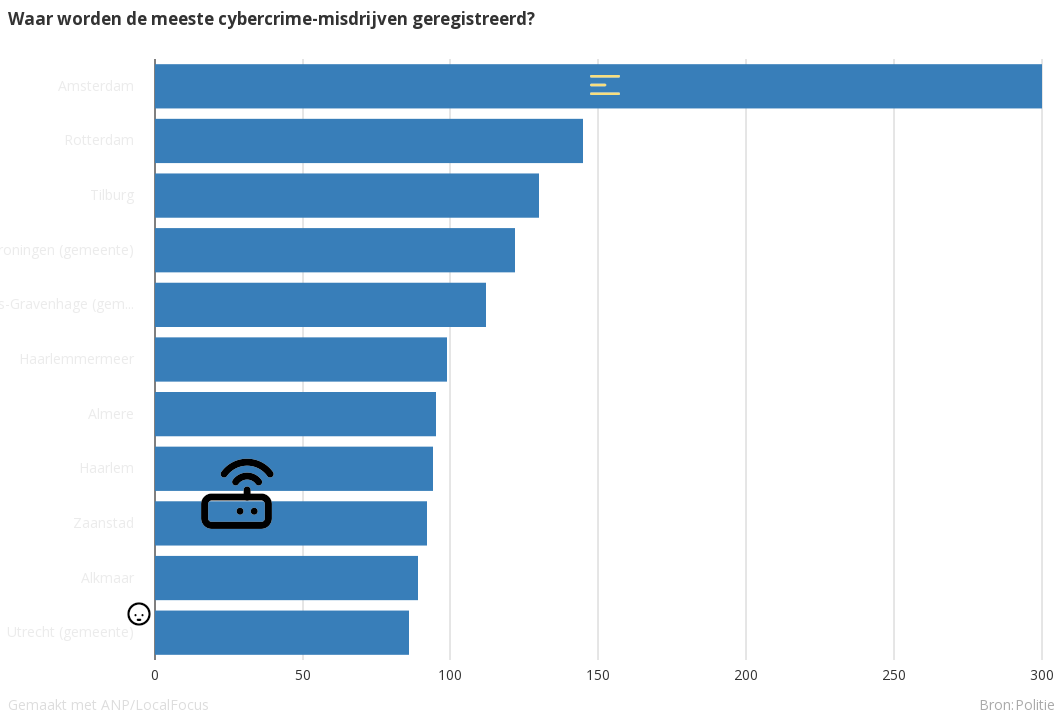 This screenshot has height=720, width=1060. Describe the element at coordinates (236, 493) in the screenshot. I see `access router or network settings` at that location.